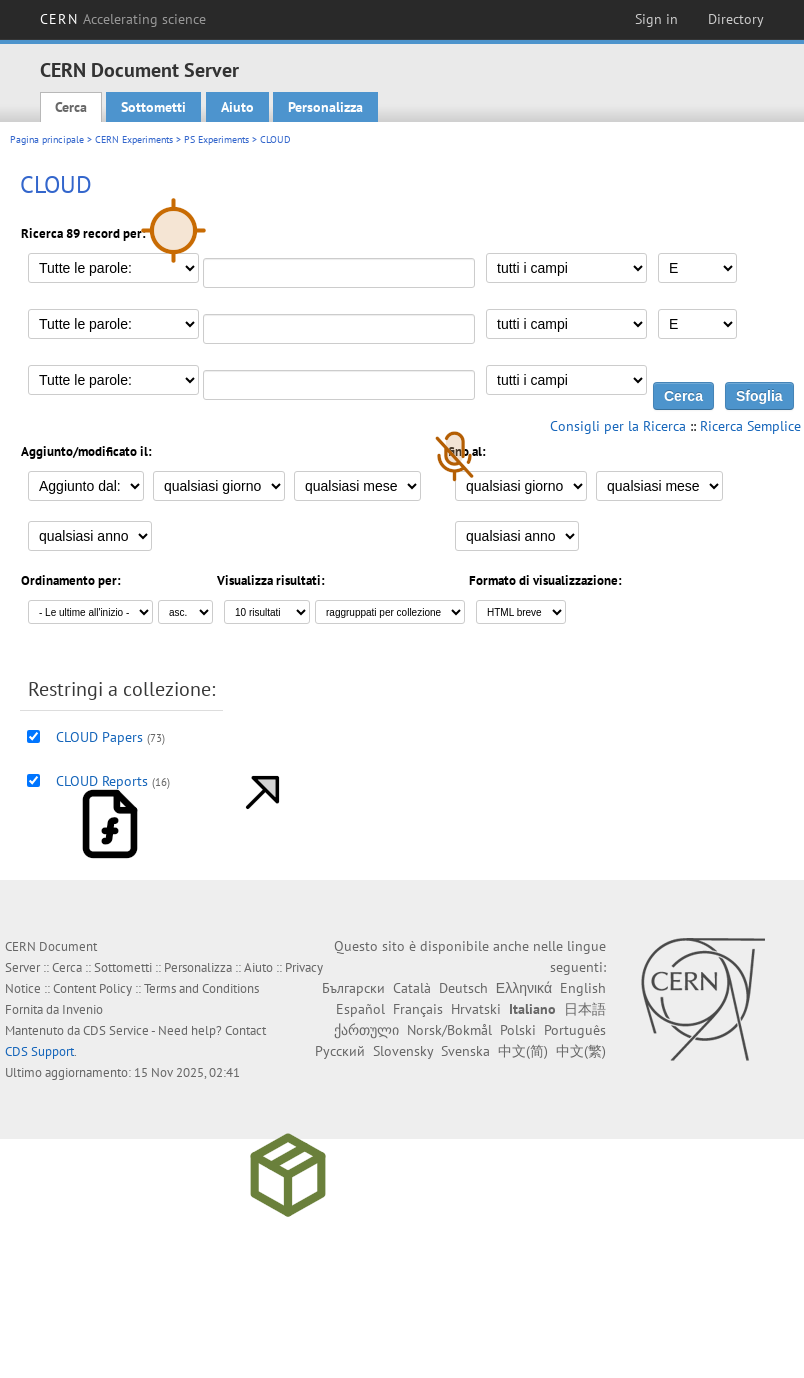 The width and height of the screenshot is (804, 1378). I want to click on access current location, so click(173, 230).